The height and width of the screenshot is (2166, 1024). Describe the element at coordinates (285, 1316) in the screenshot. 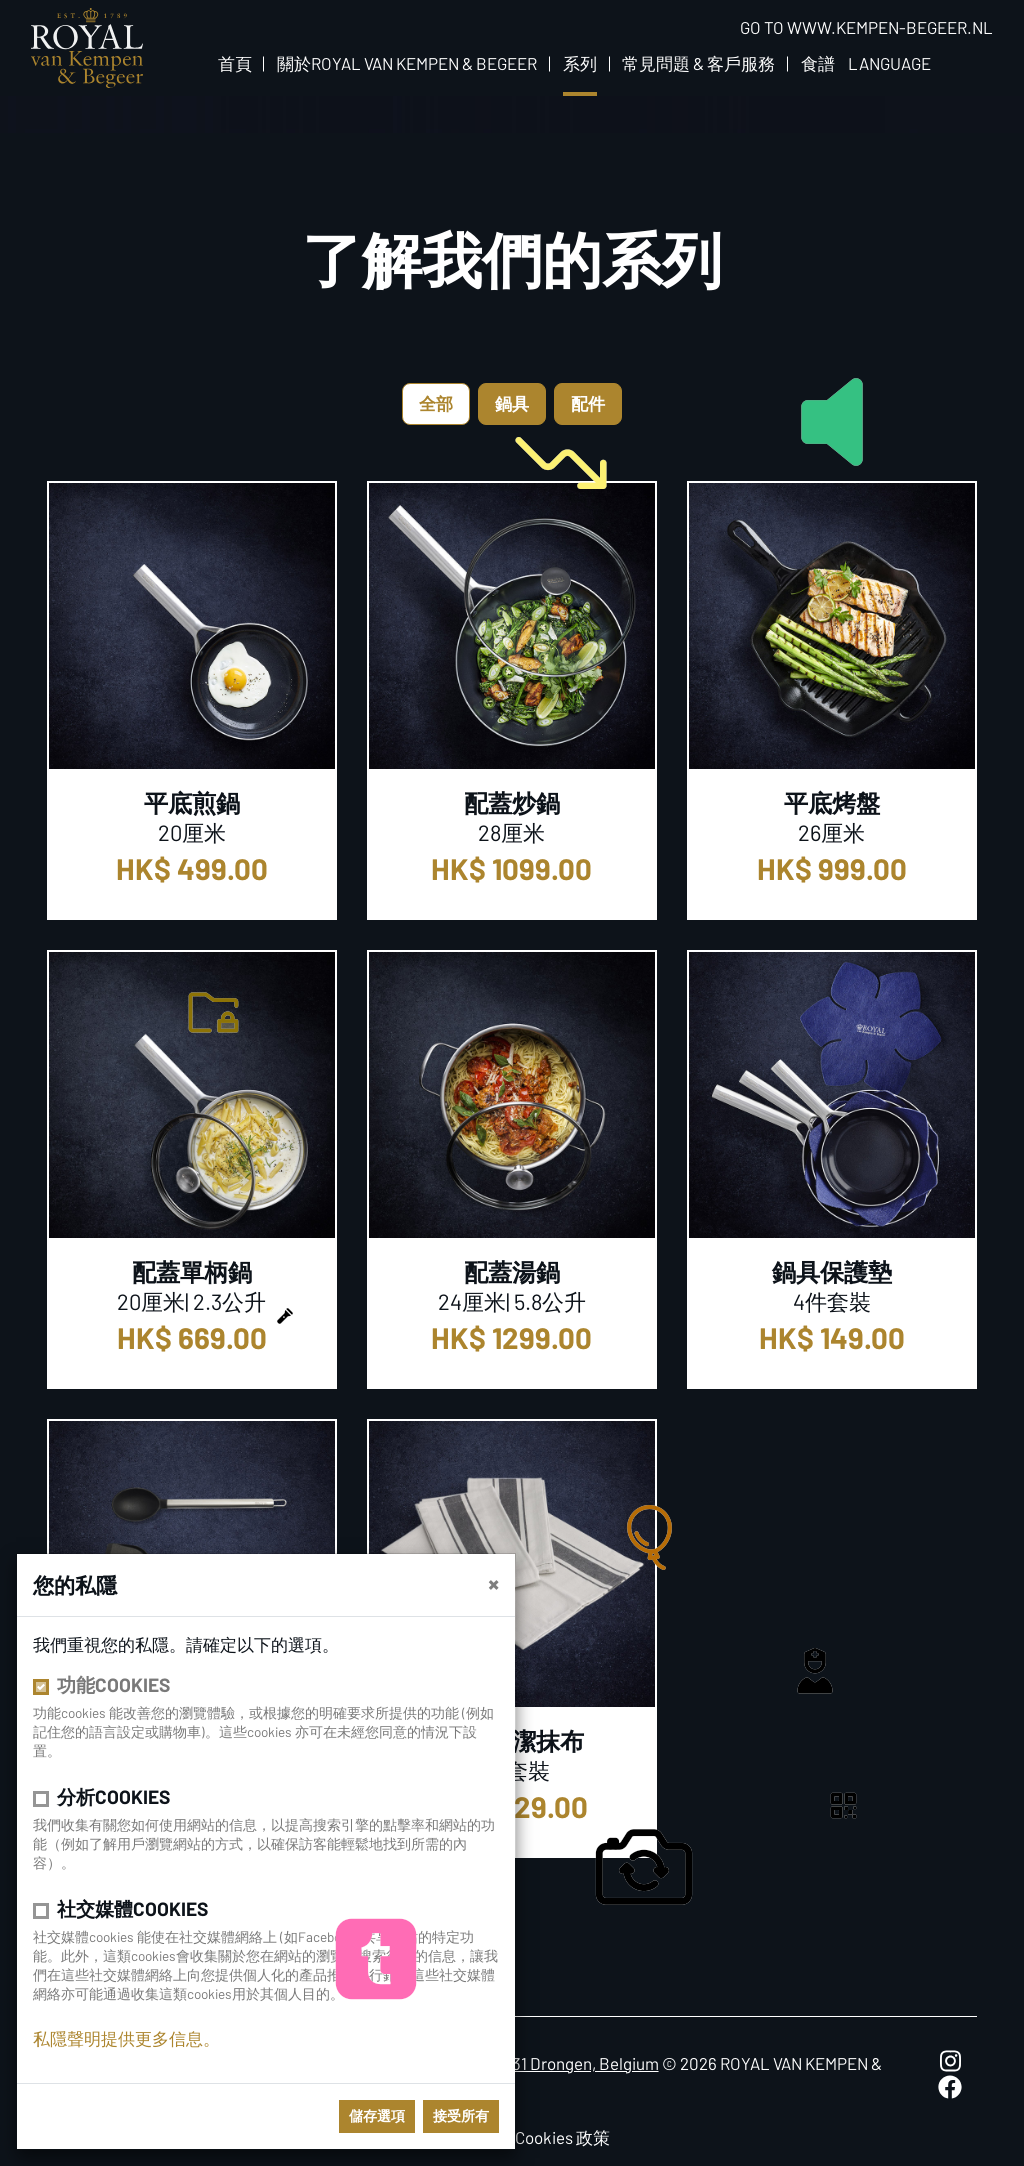

I see `turn on device flashlight` at that location.